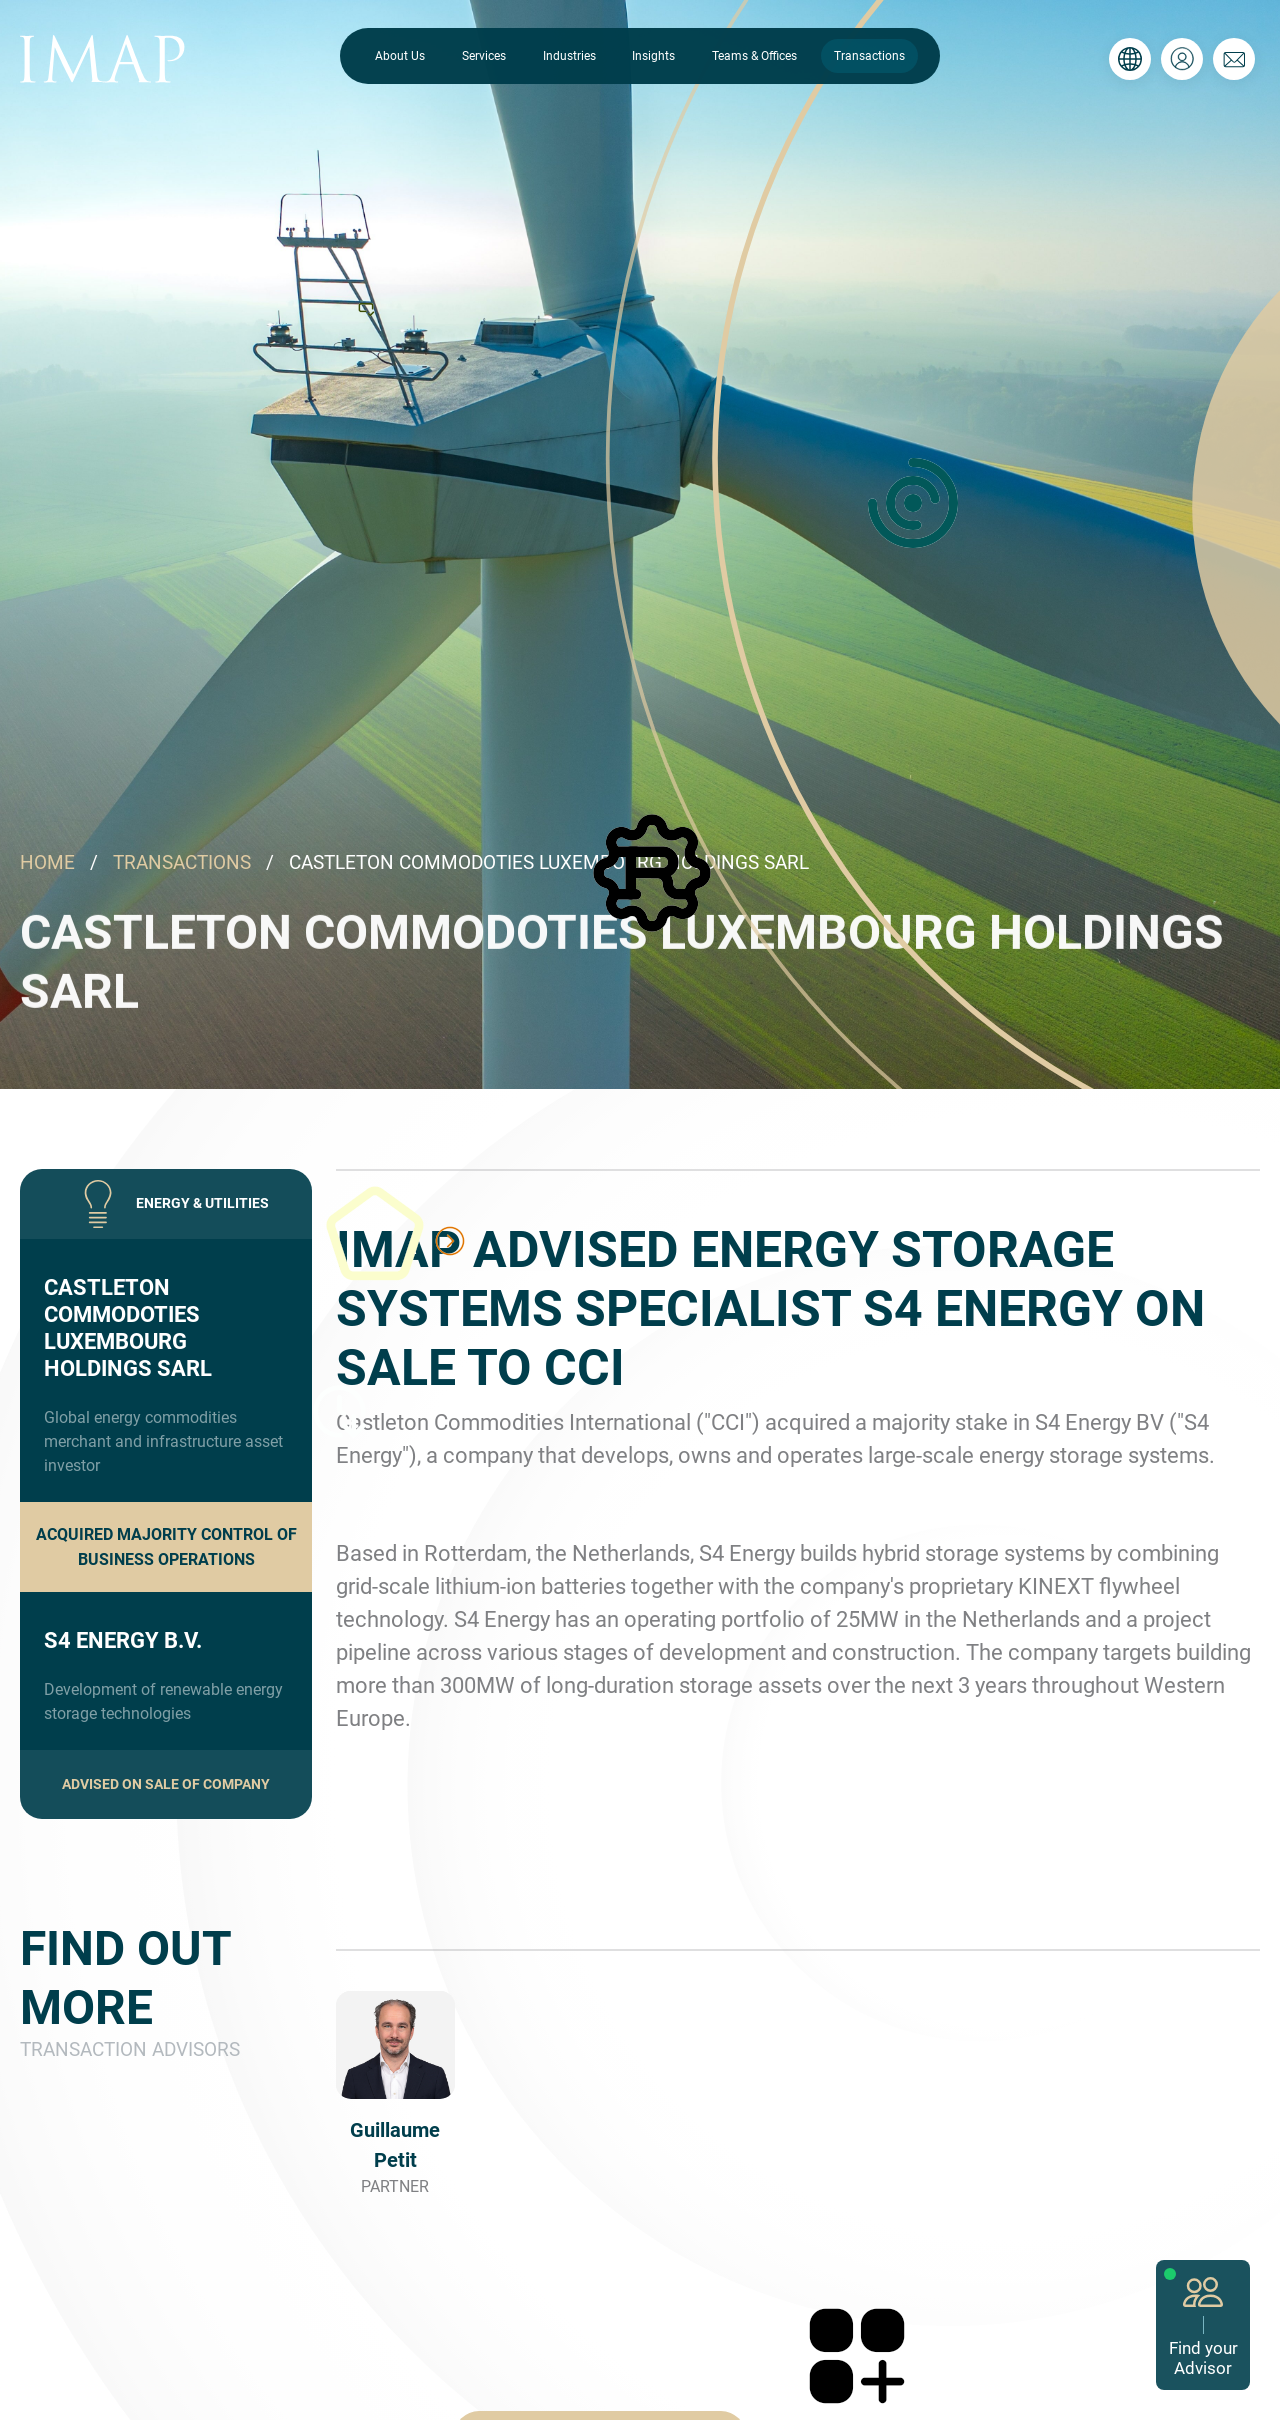  What do you see at coordinates (857, 2356) in the screenshot?
I see `add a new widget or module` at bounding box center [857, 2356].